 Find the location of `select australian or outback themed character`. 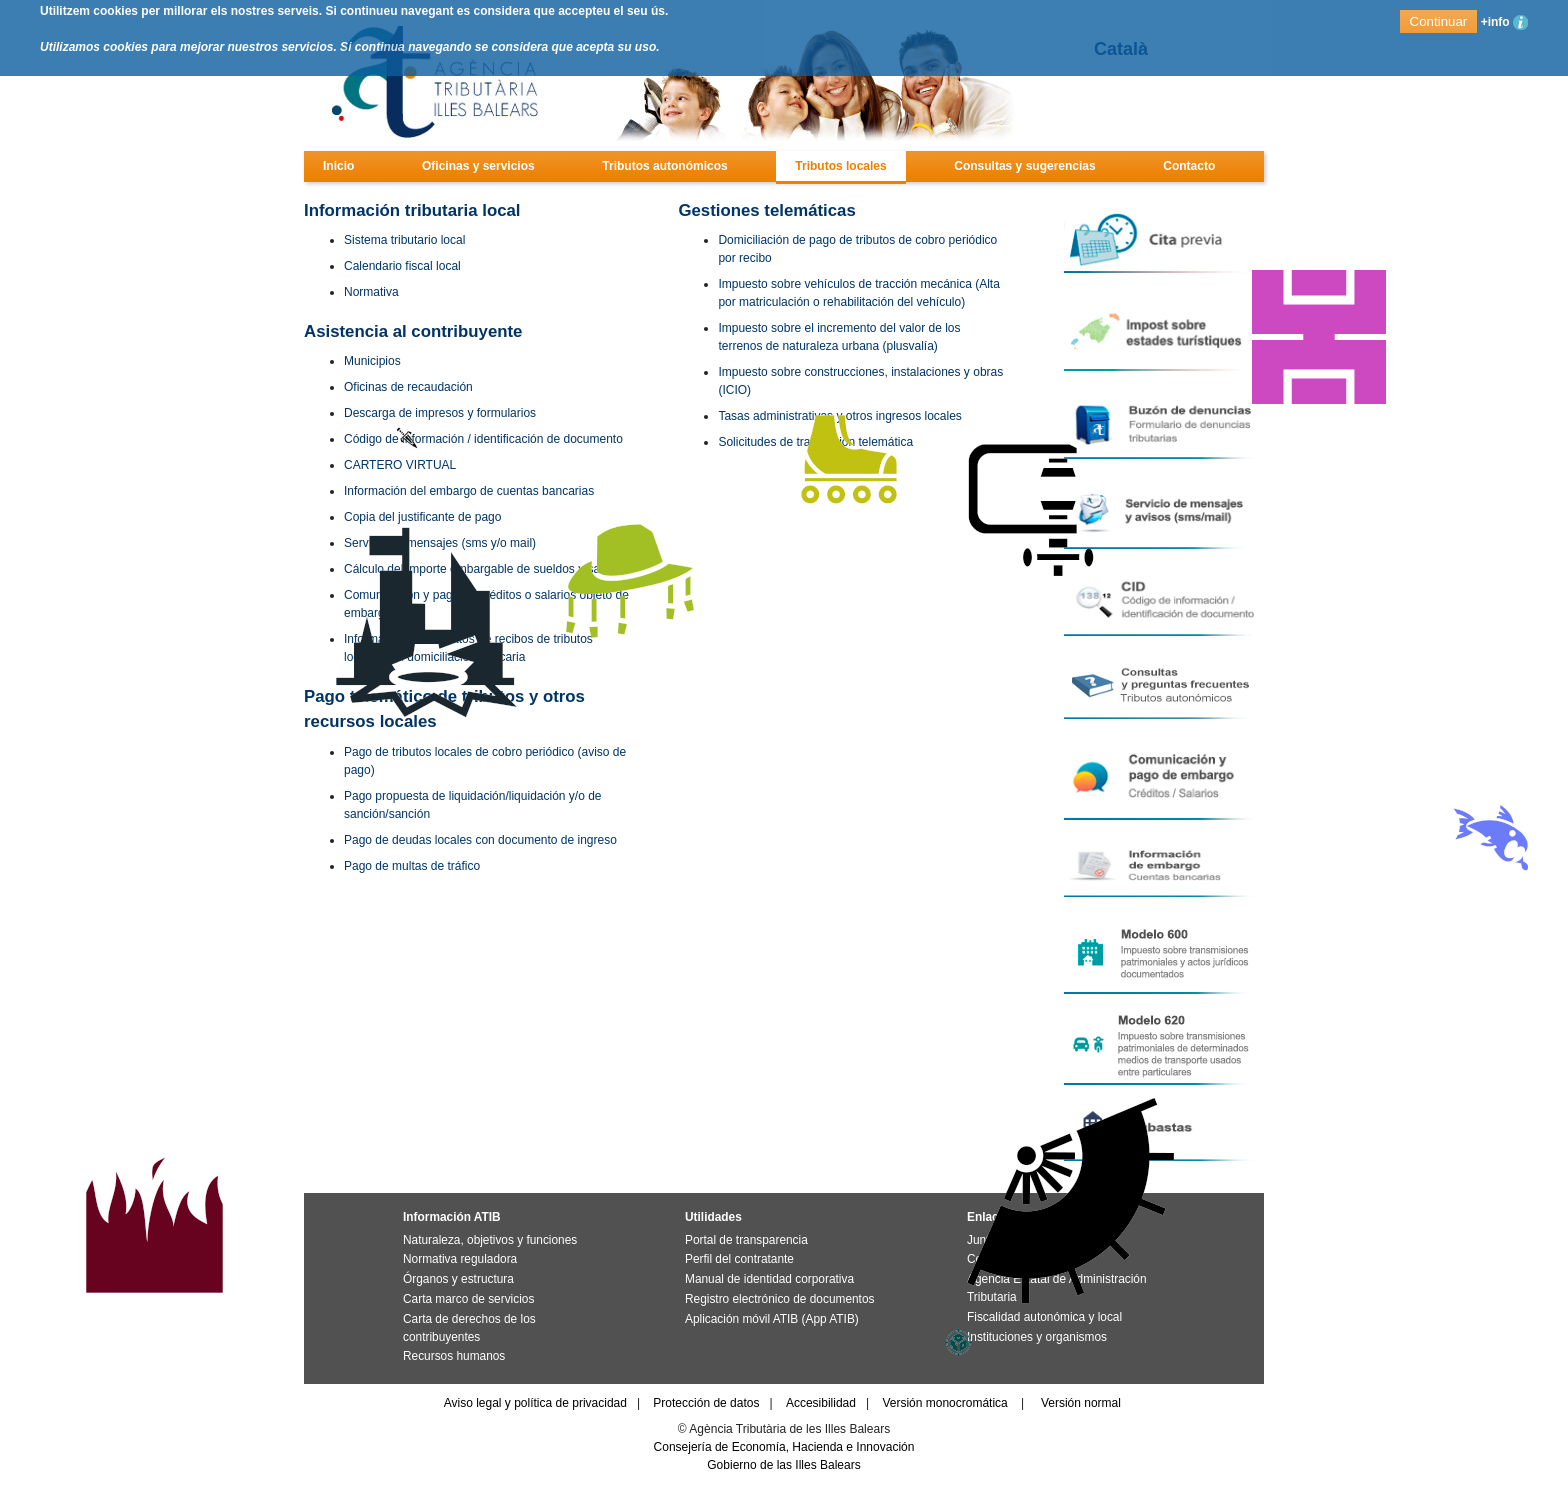

select australian or outback themed character is located at coordinates (630, 581).